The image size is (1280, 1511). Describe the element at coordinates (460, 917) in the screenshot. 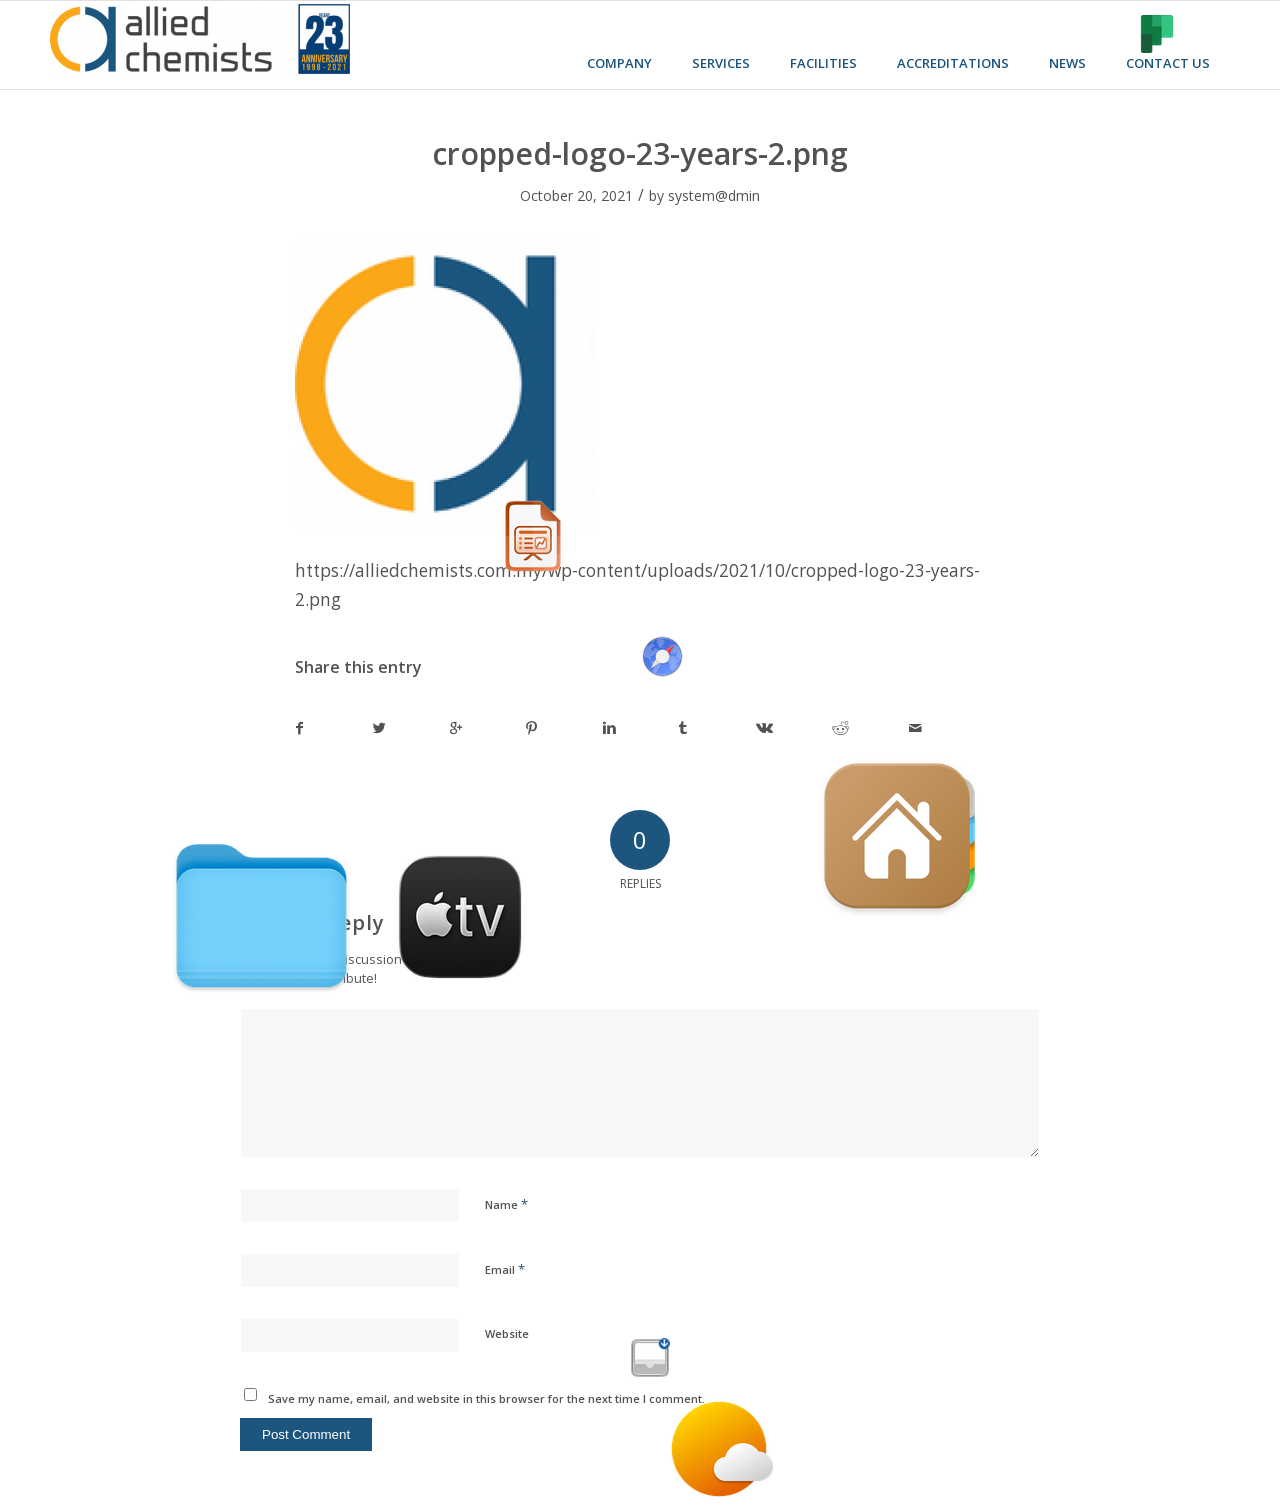

I see `open the Apple TV app` at that location.